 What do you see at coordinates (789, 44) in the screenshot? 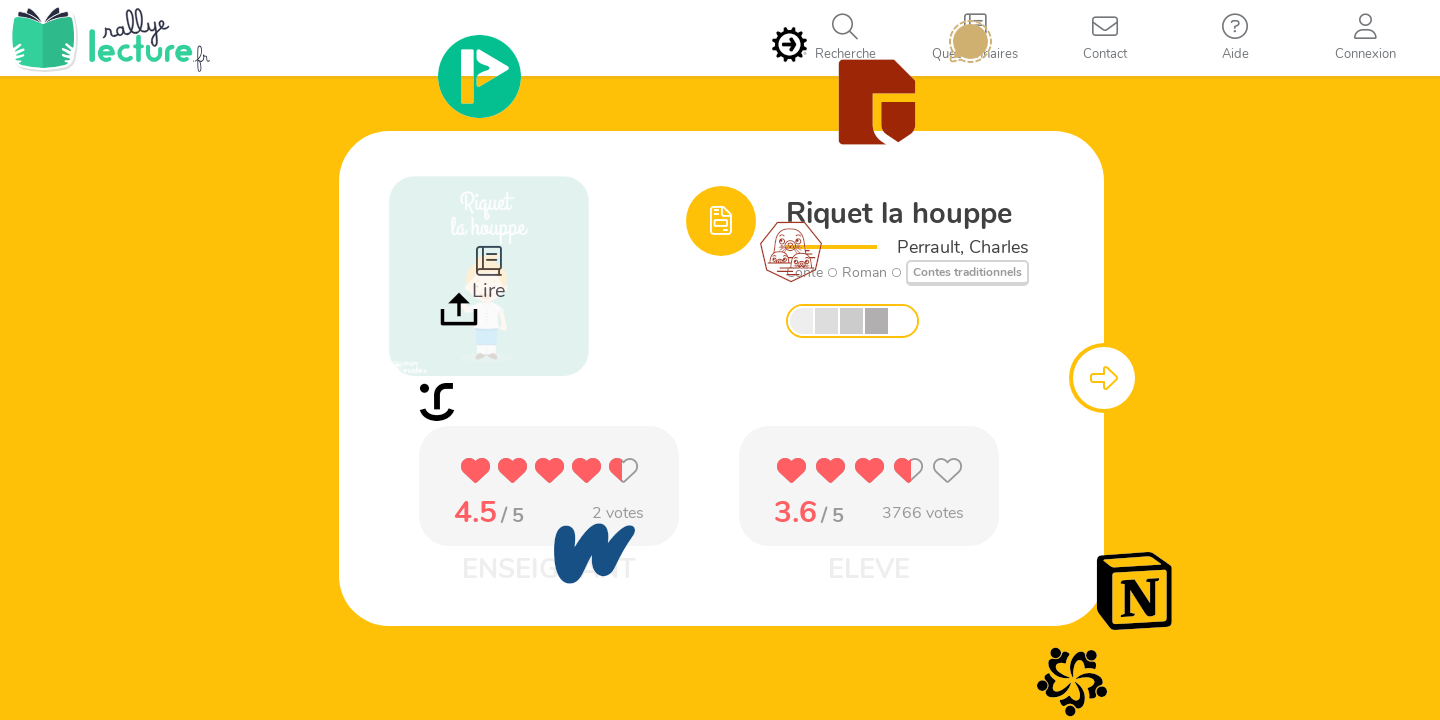
I see `inductive automation company logo` at bounding box center [789, 44].